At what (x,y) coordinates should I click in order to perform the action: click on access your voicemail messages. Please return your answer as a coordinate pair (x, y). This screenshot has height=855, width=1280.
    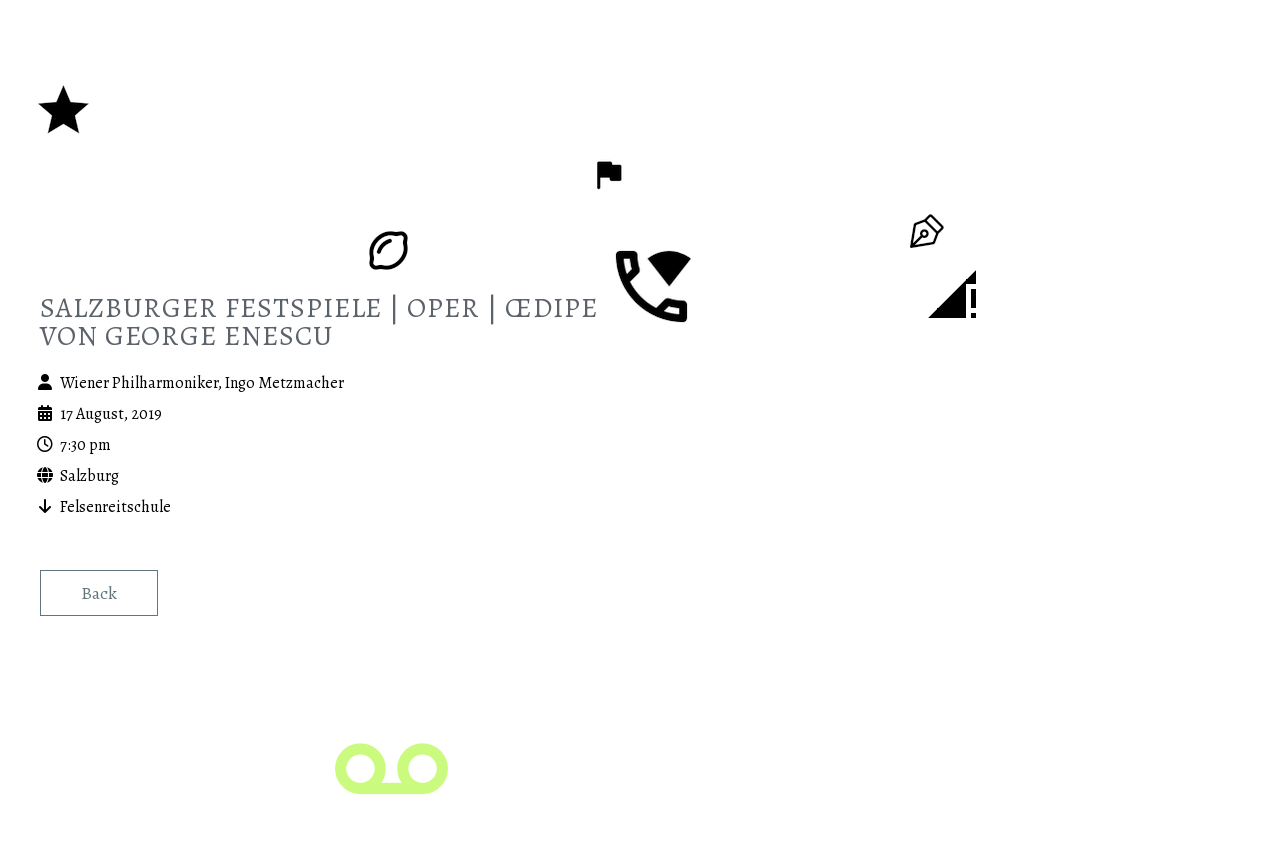
    Looking at the image, I should click on (391, 771).